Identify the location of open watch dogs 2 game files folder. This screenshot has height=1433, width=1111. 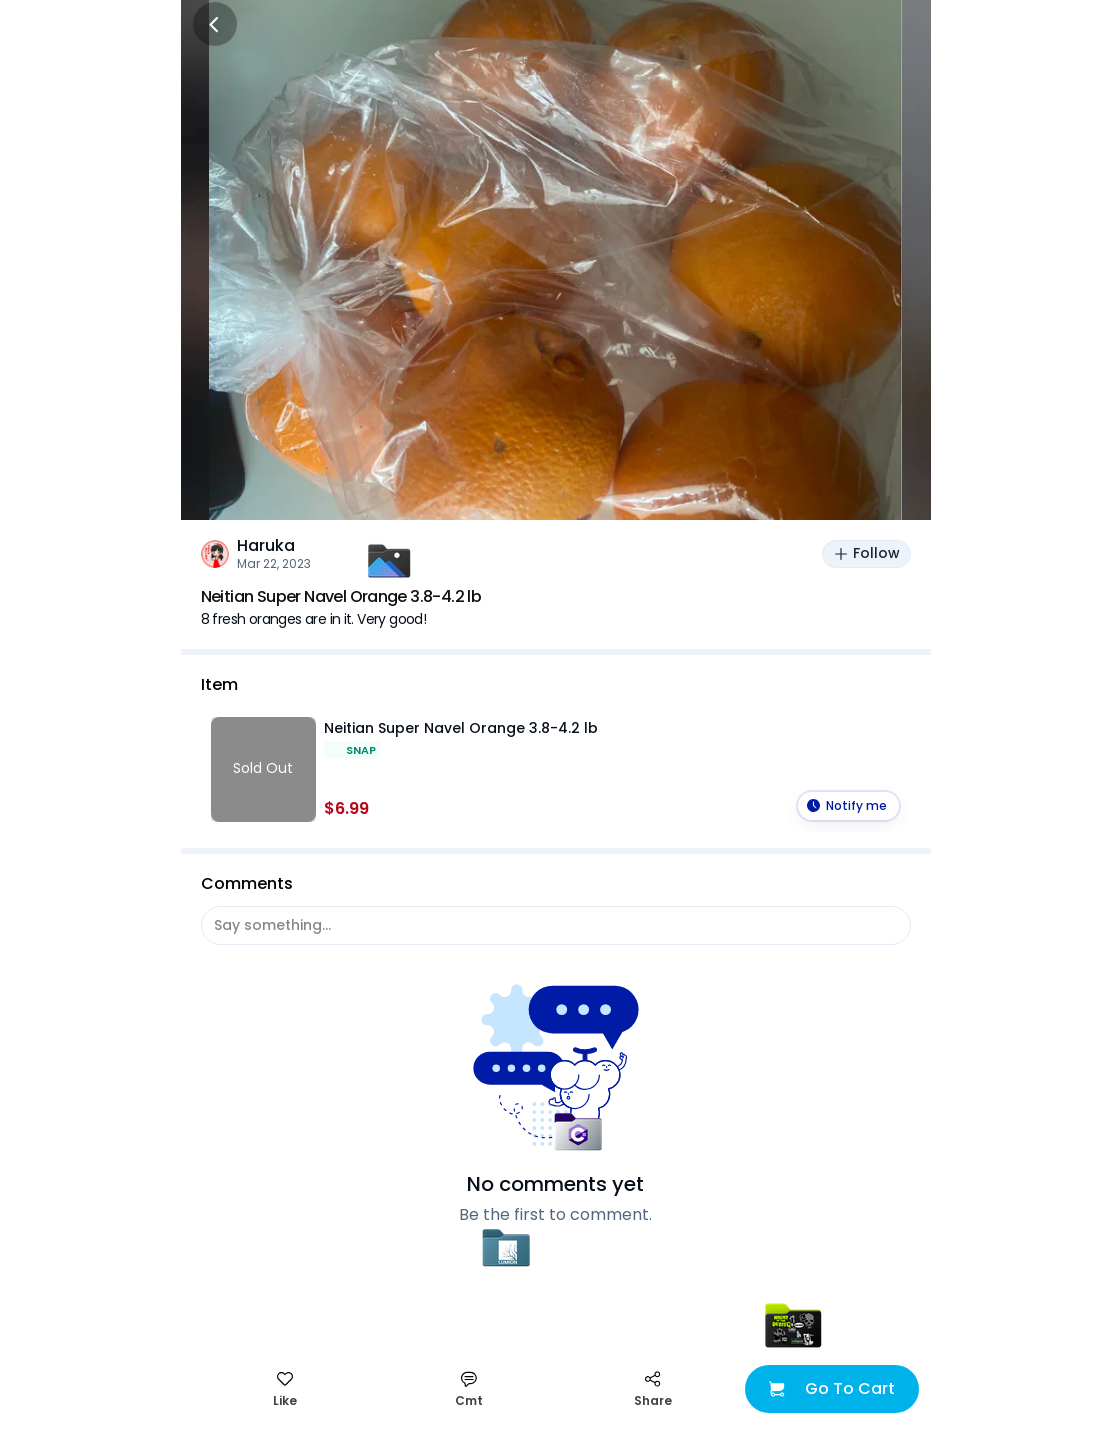
(793, 1327).